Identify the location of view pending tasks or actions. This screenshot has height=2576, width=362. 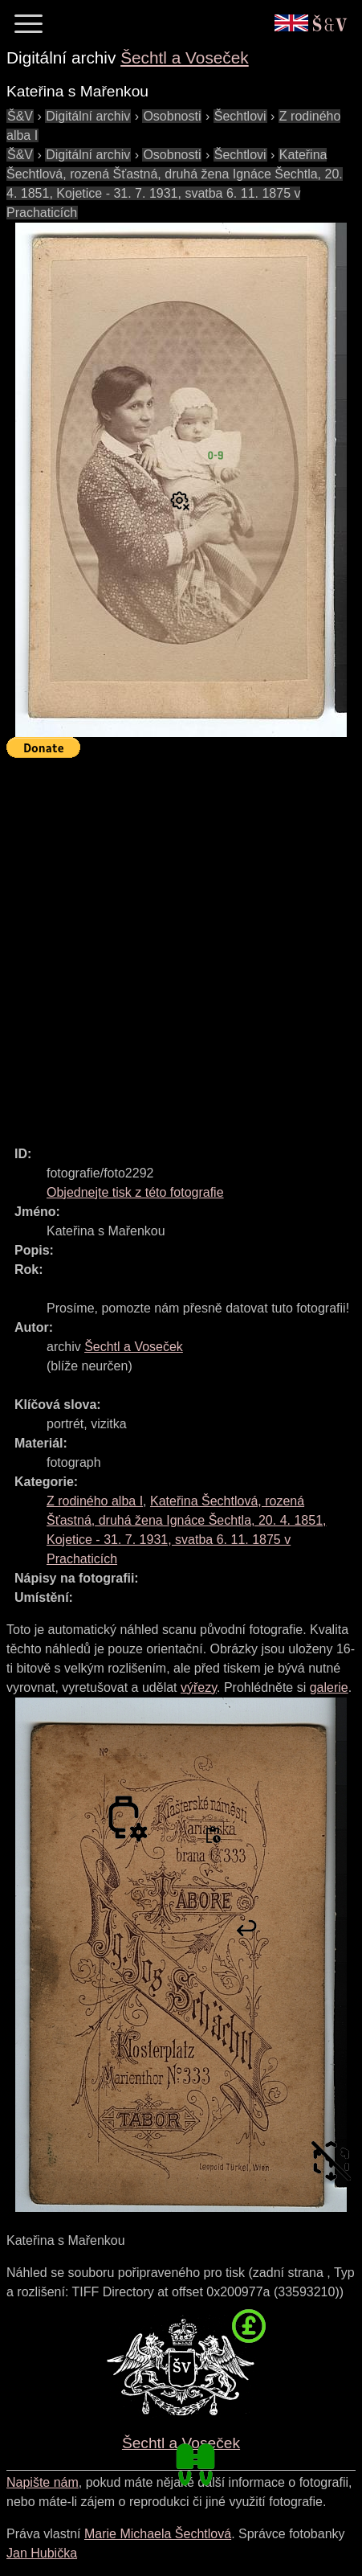
(213, 1835).